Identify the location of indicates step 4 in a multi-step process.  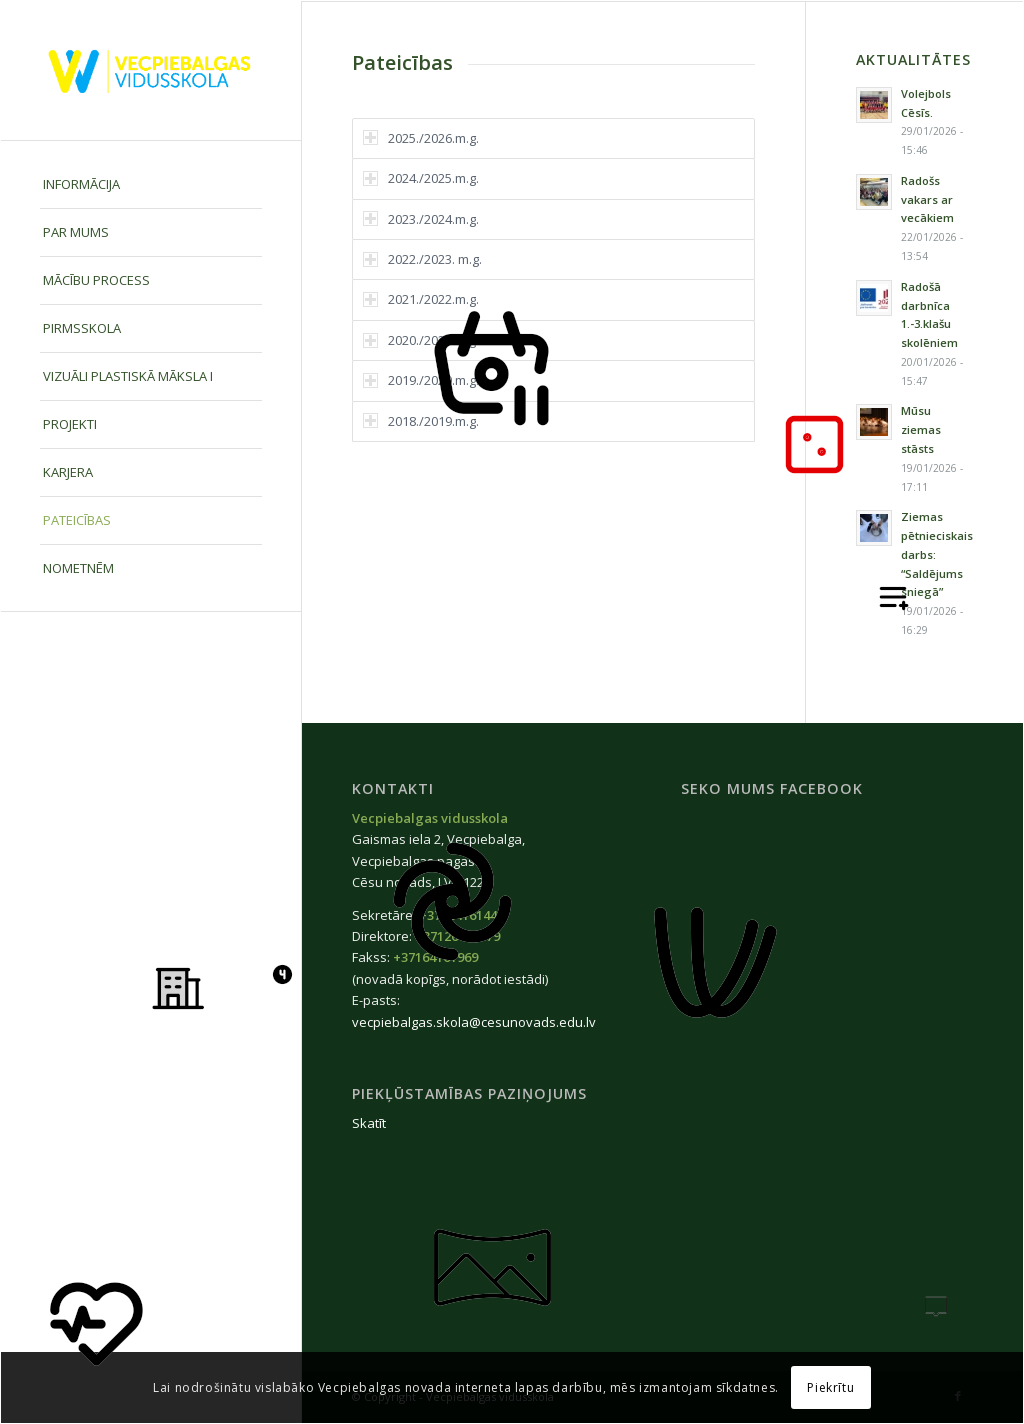
(282, 974).